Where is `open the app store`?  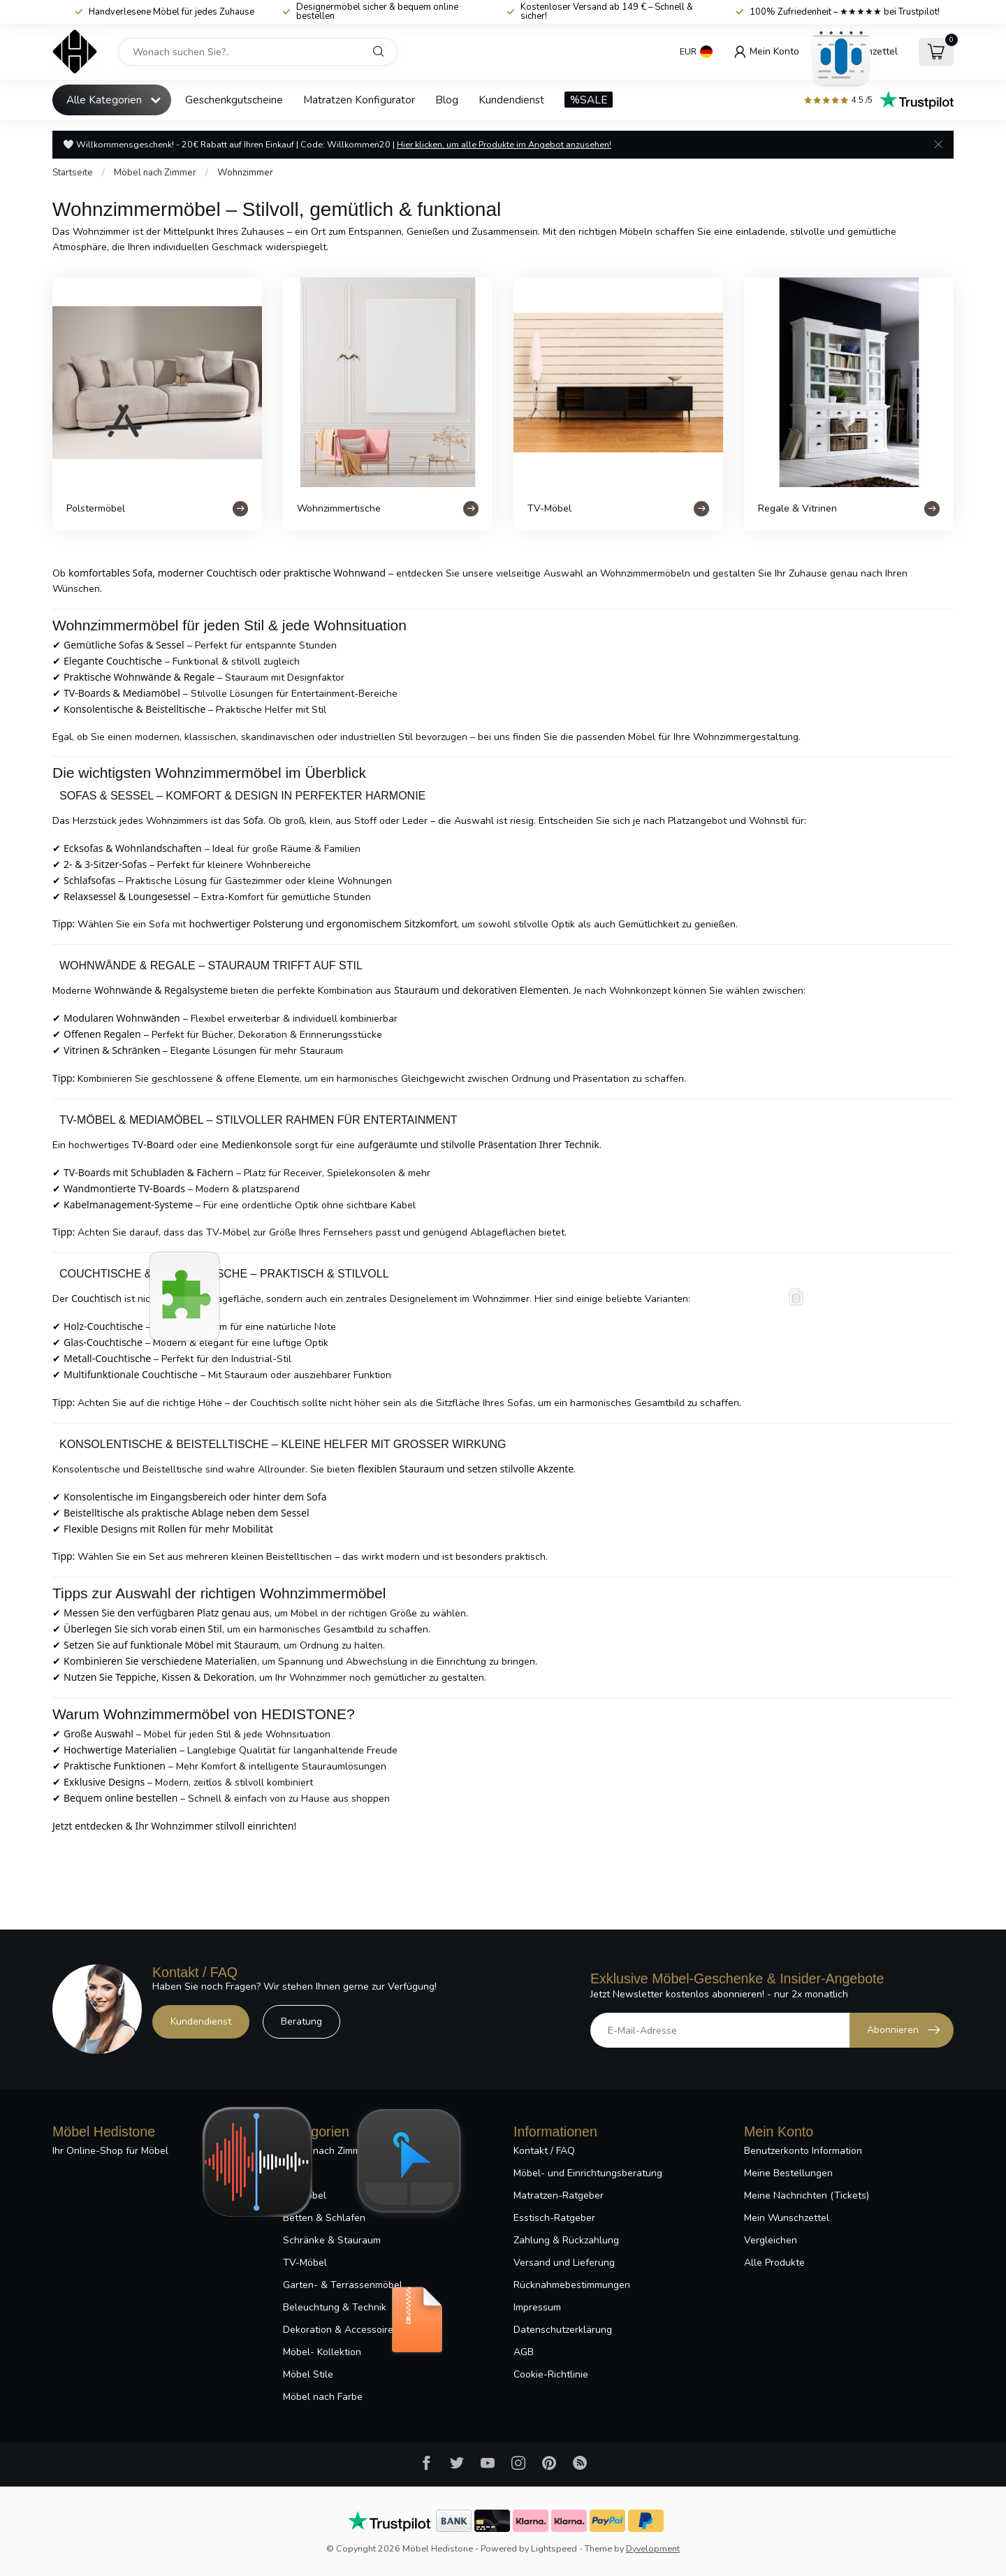
open the app store is located at coordinates (123, 420).